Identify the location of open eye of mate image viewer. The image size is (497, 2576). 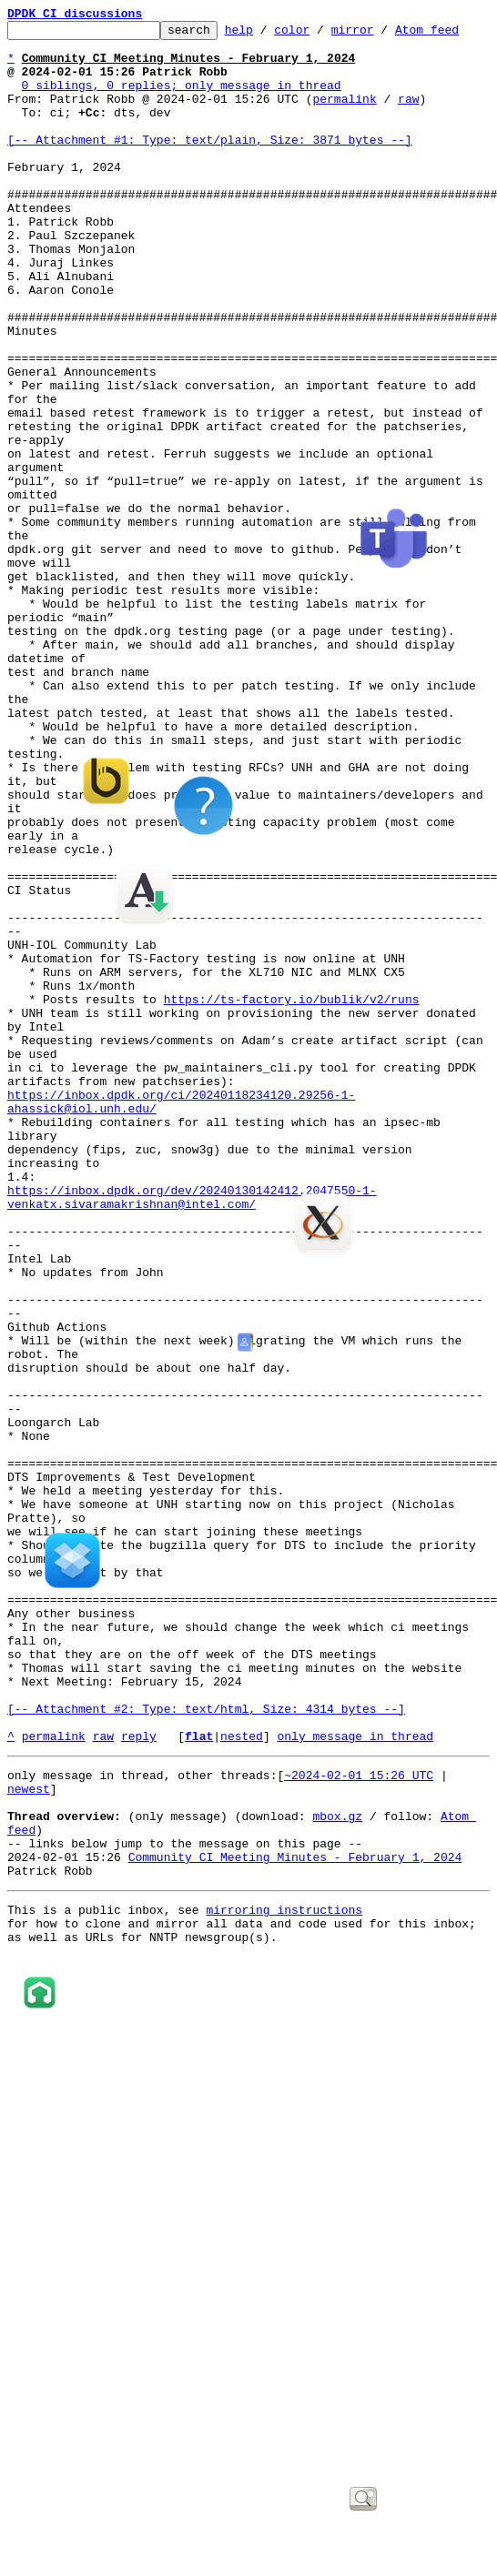
(363, 2499).